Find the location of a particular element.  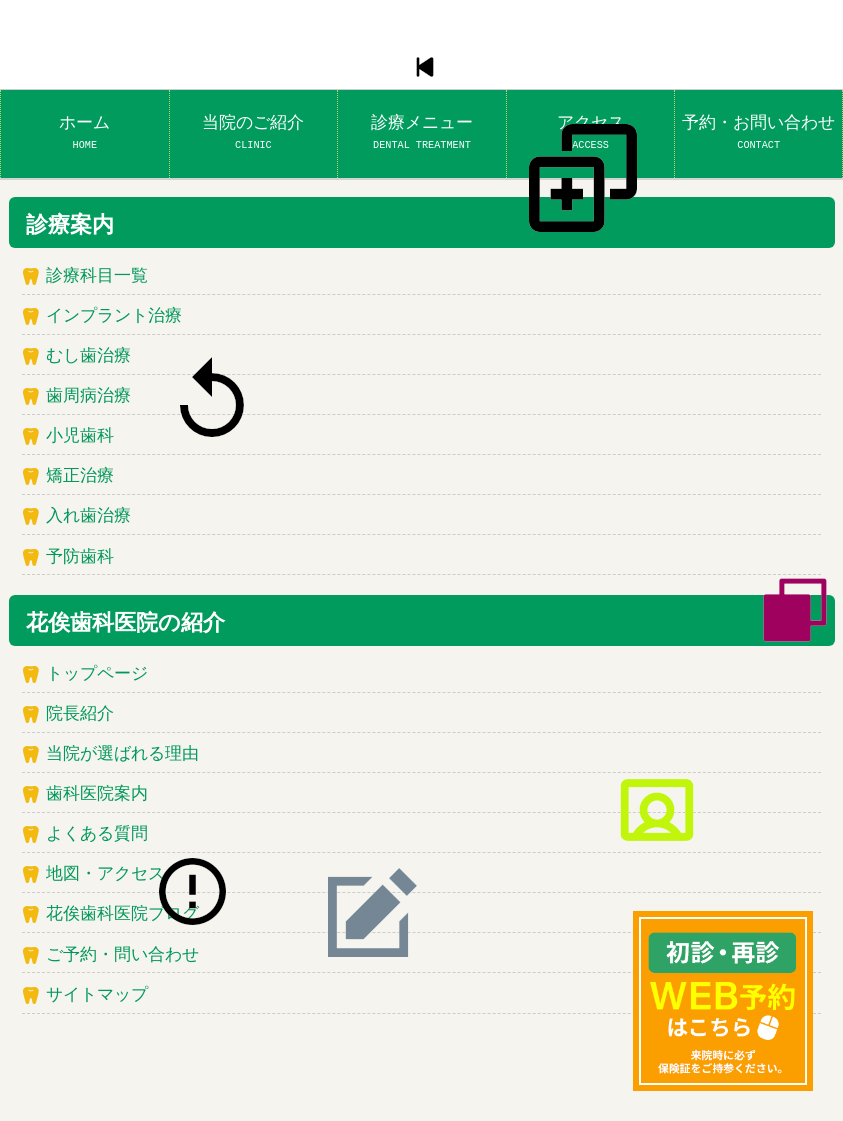

compose a new message or document is located at coordinates (372, 912).